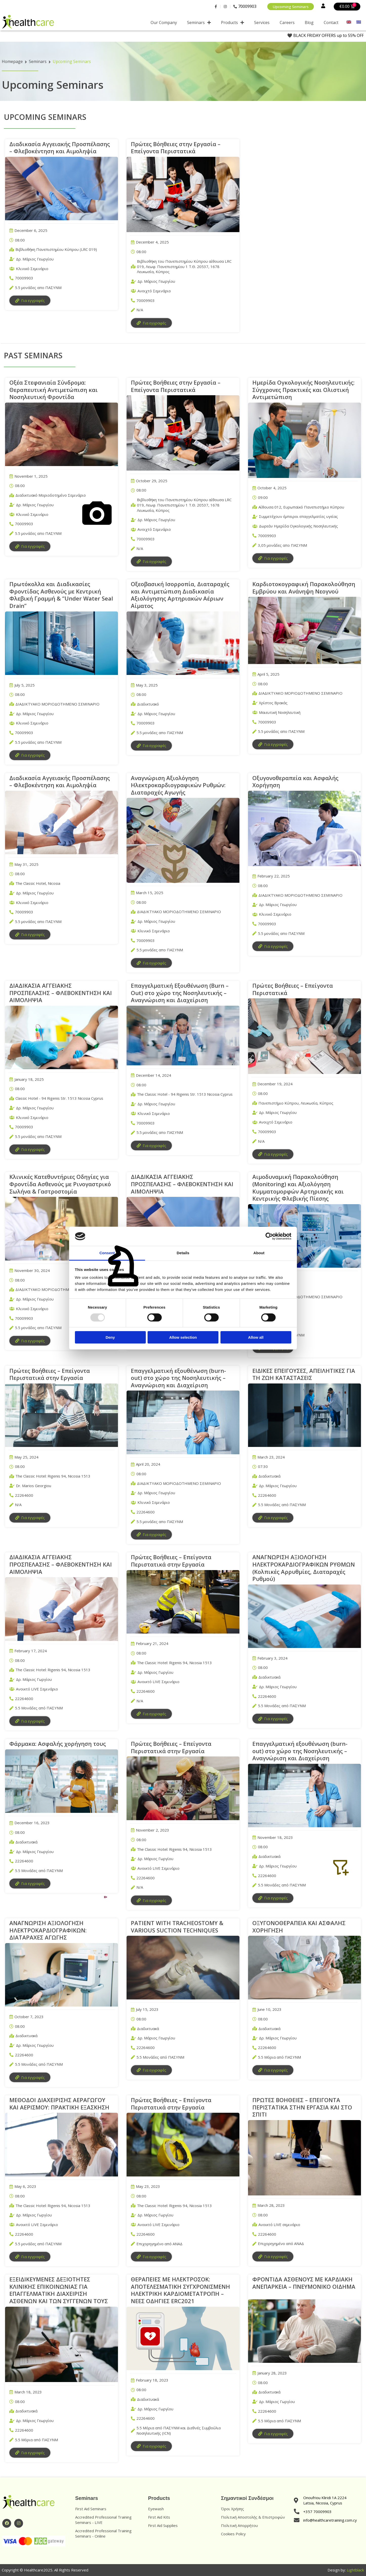  What do you see at coordinates (106, 1897) in the screenshot?
I see `indicates H+ (HSPA+) mobile network connection` at bounding box center [106, 1897].